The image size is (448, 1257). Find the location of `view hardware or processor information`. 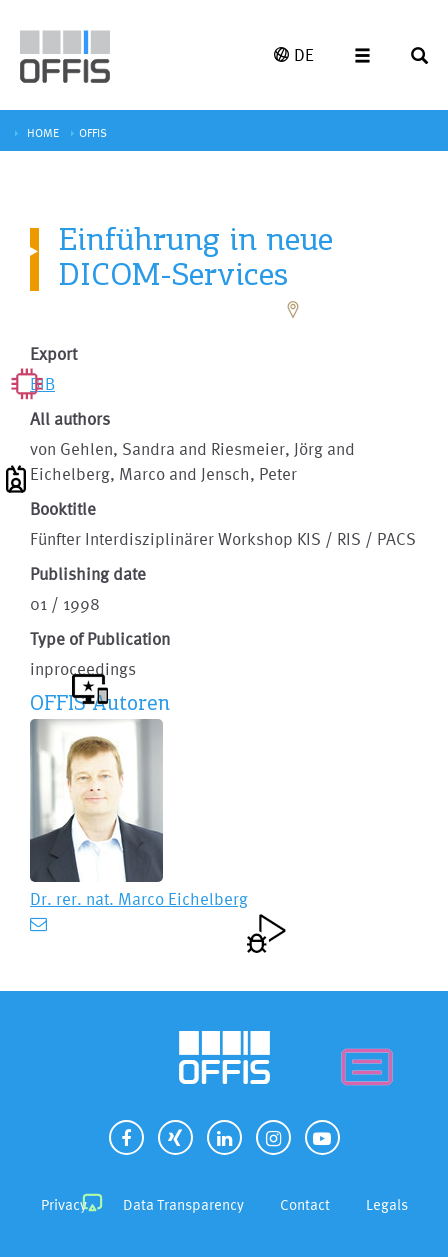

view hardware or processor information is located at coordinates (28, 385).